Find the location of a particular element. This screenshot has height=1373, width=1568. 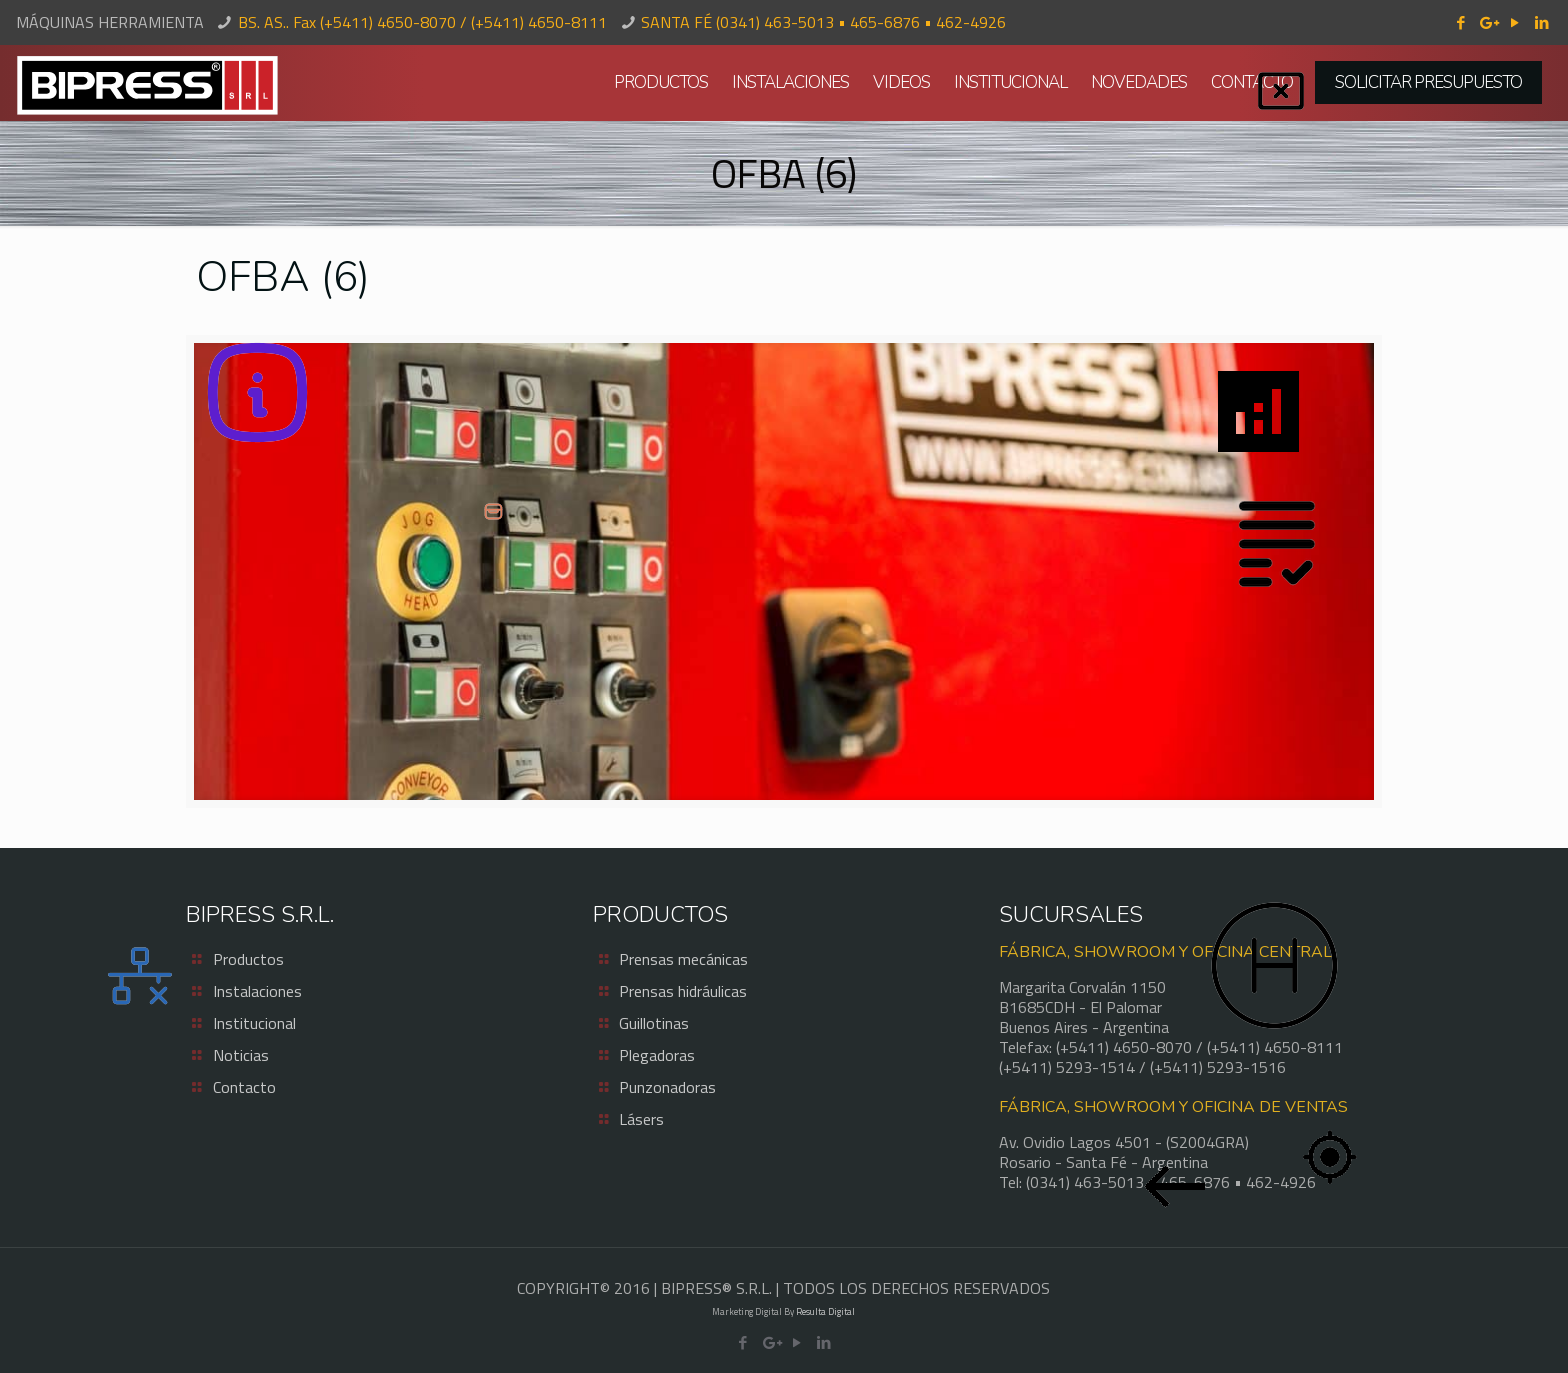

navigate to items starting with the letter H is located at coordinates (1274, 965).